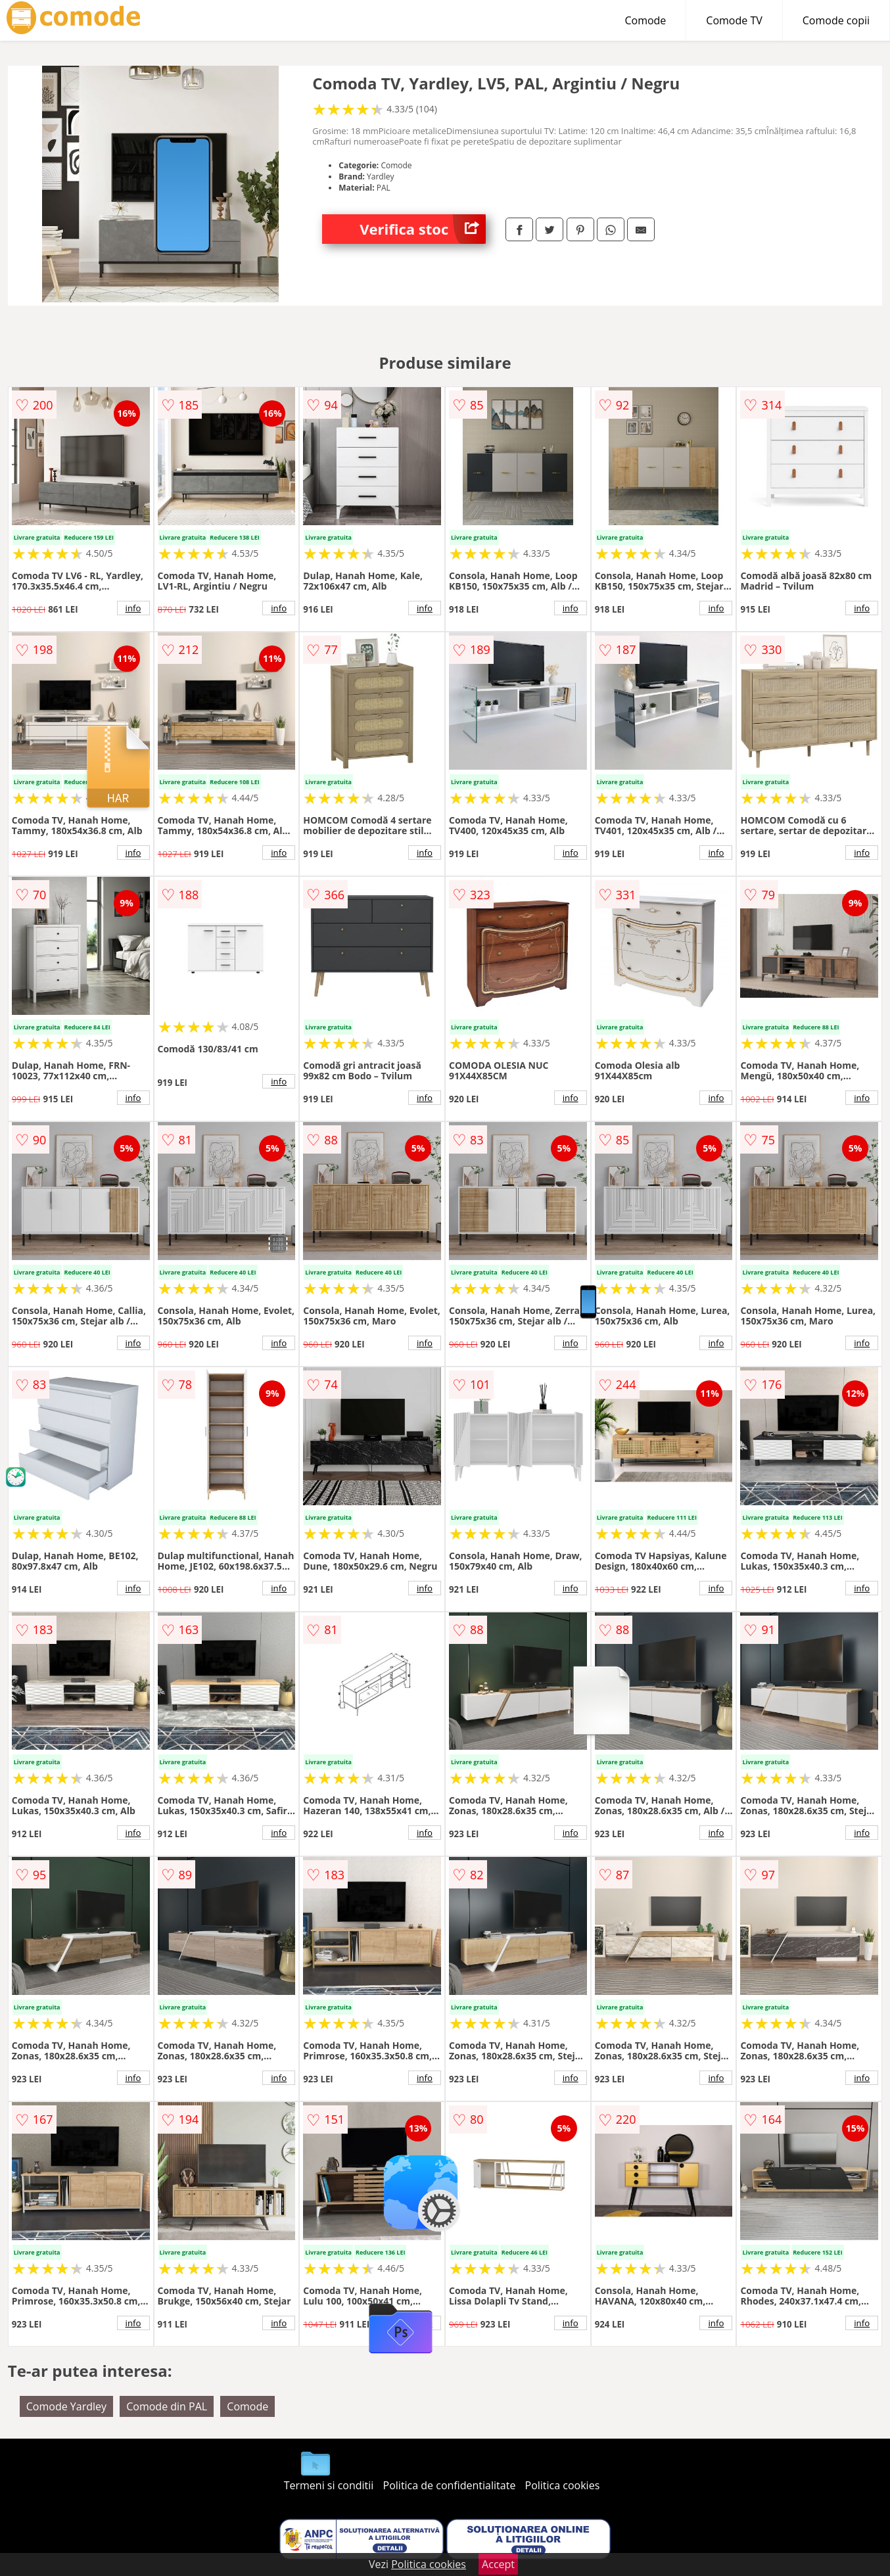  Describe the element at coordinates (603, 1700) in the screenshot. I see `a text or document file preview` at that location.